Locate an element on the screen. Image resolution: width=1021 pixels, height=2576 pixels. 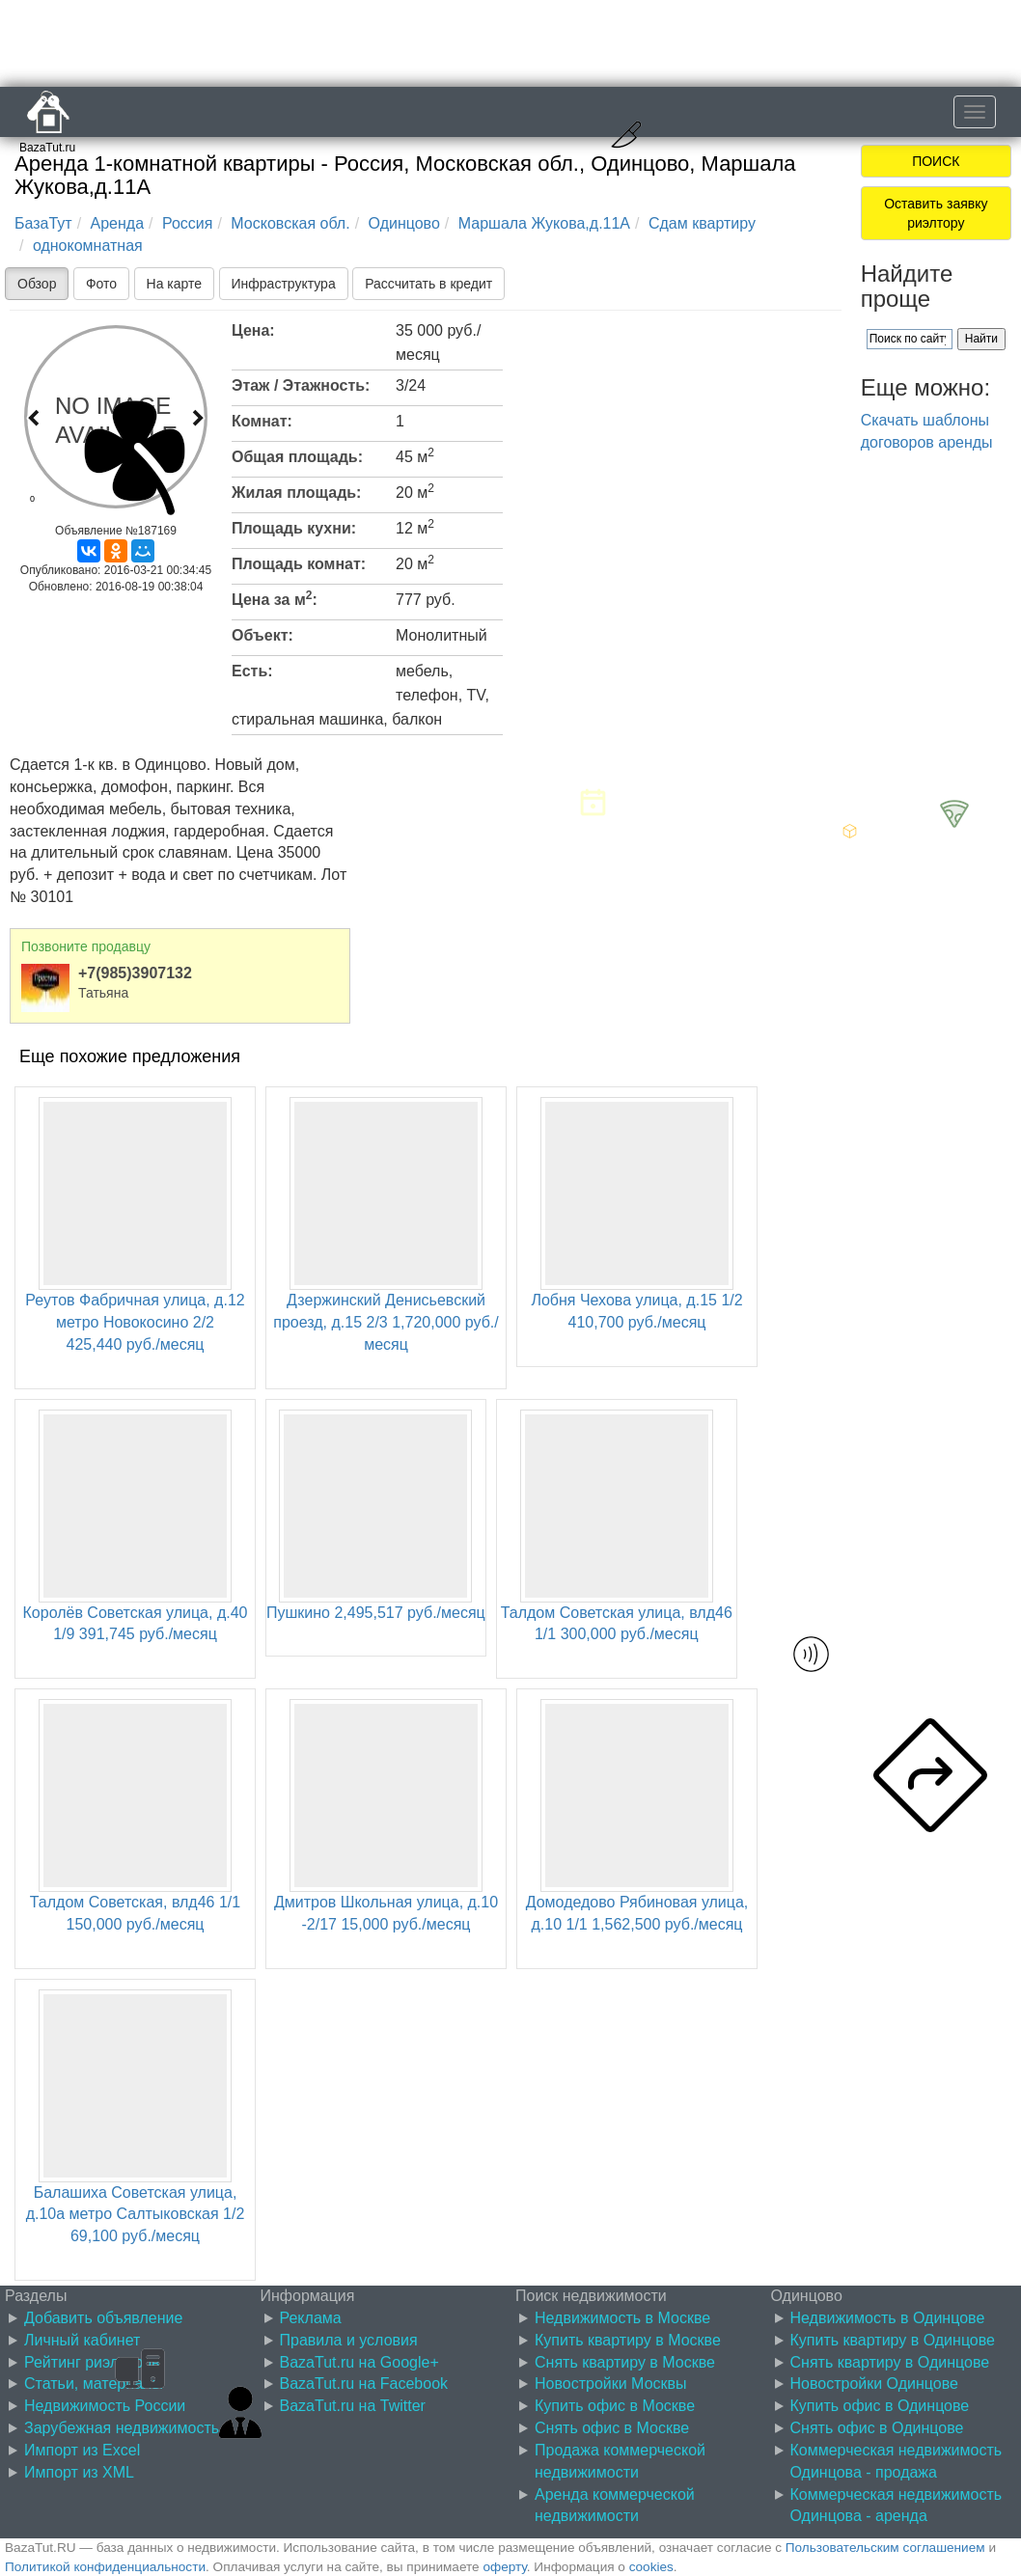
indicates an upcoming turn or direction change is located at coordinates (930, 1775).